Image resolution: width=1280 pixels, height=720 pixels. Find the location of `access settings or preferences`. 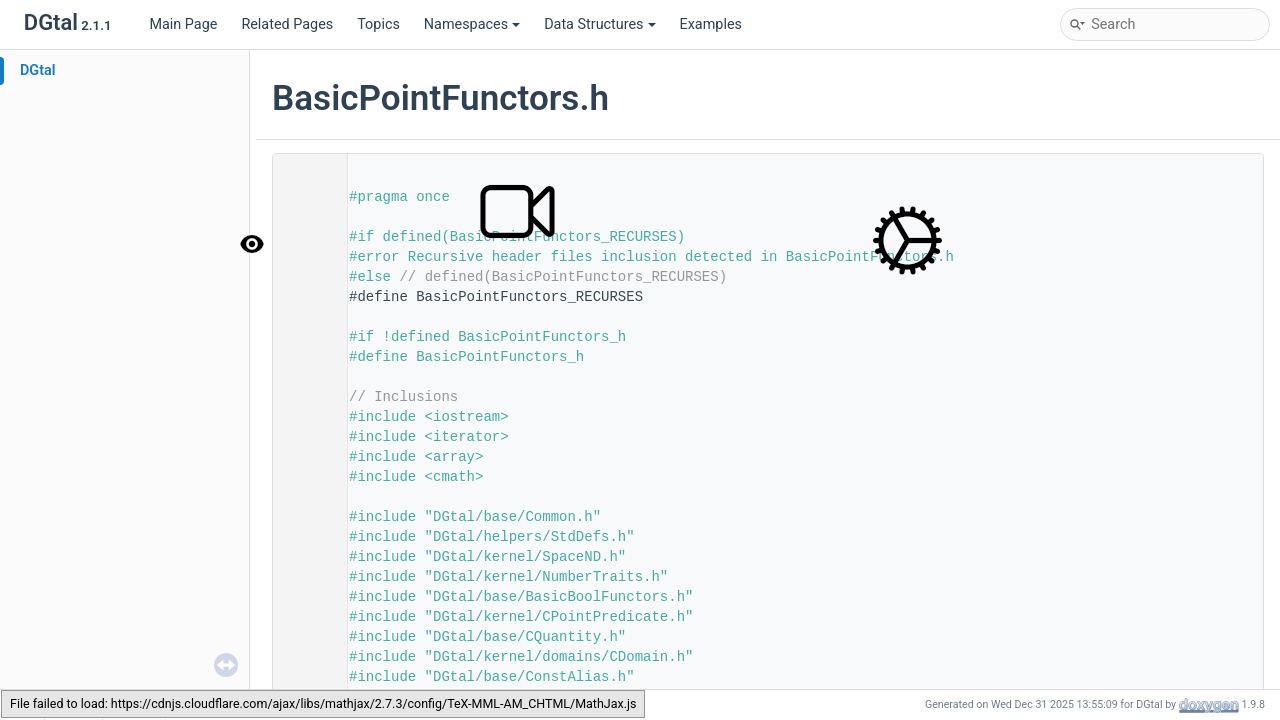

access settings or preferences is located at coordinates (907, 240).